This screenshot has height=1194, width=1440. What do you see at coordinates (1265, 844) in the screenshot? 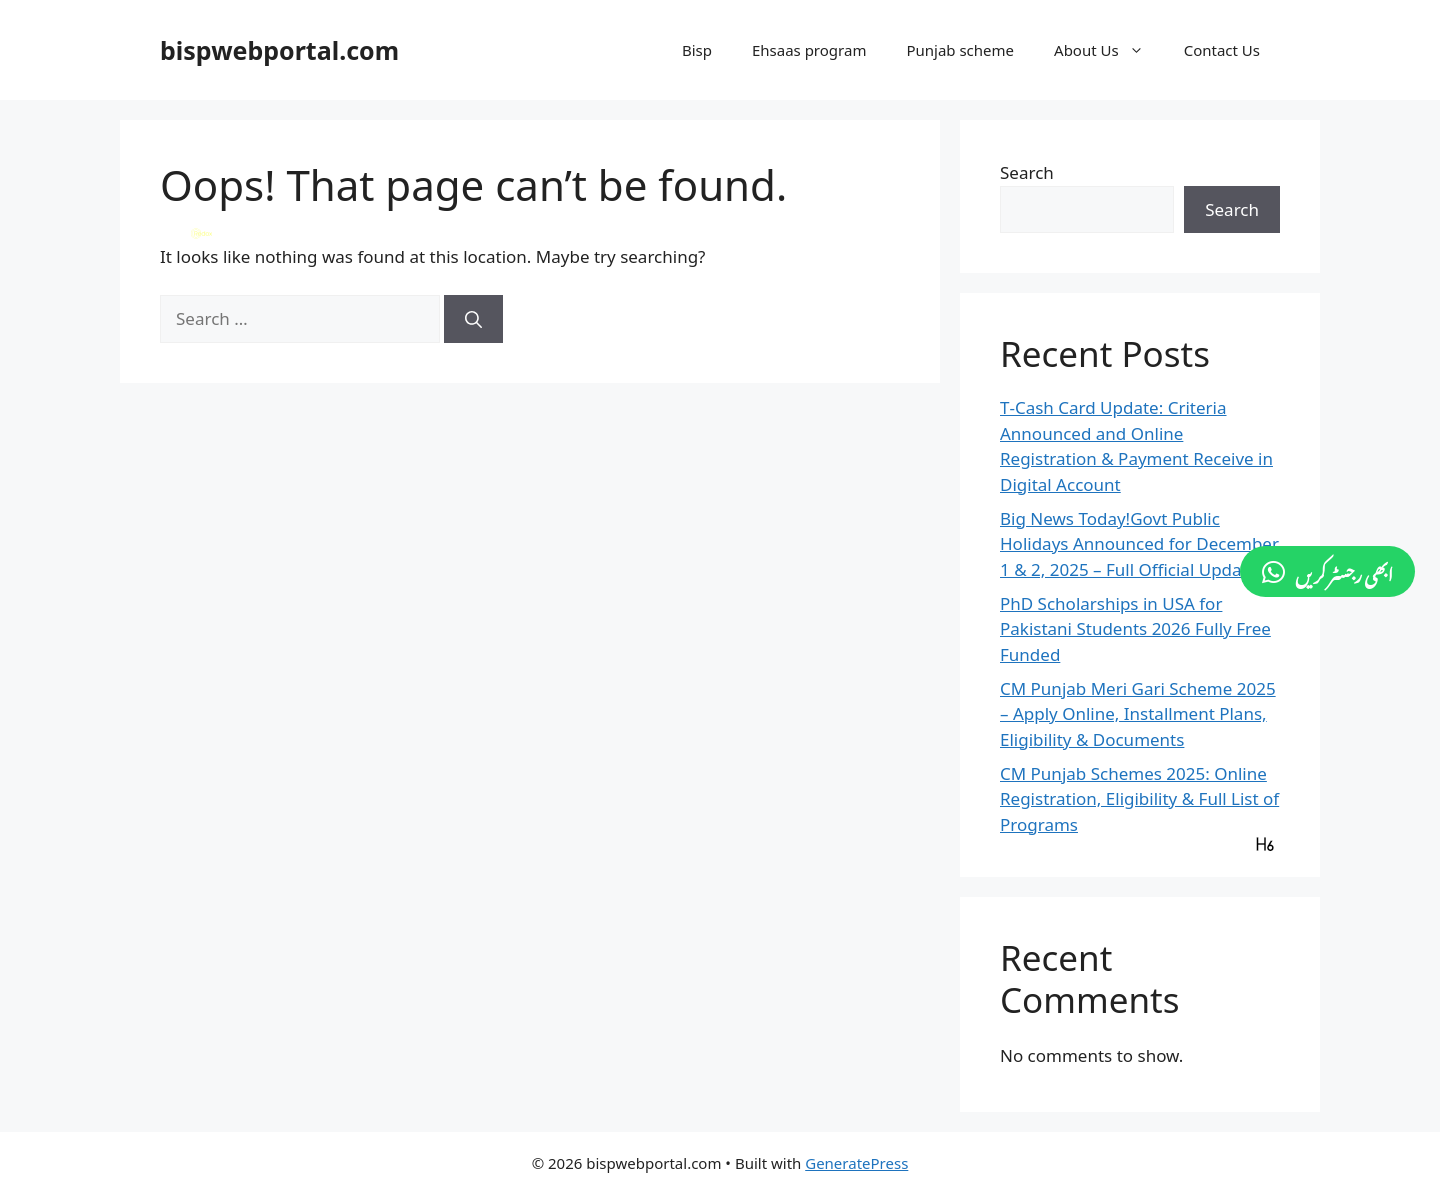
I see `format text as heading level 6` at bounding box center [1265, 844].